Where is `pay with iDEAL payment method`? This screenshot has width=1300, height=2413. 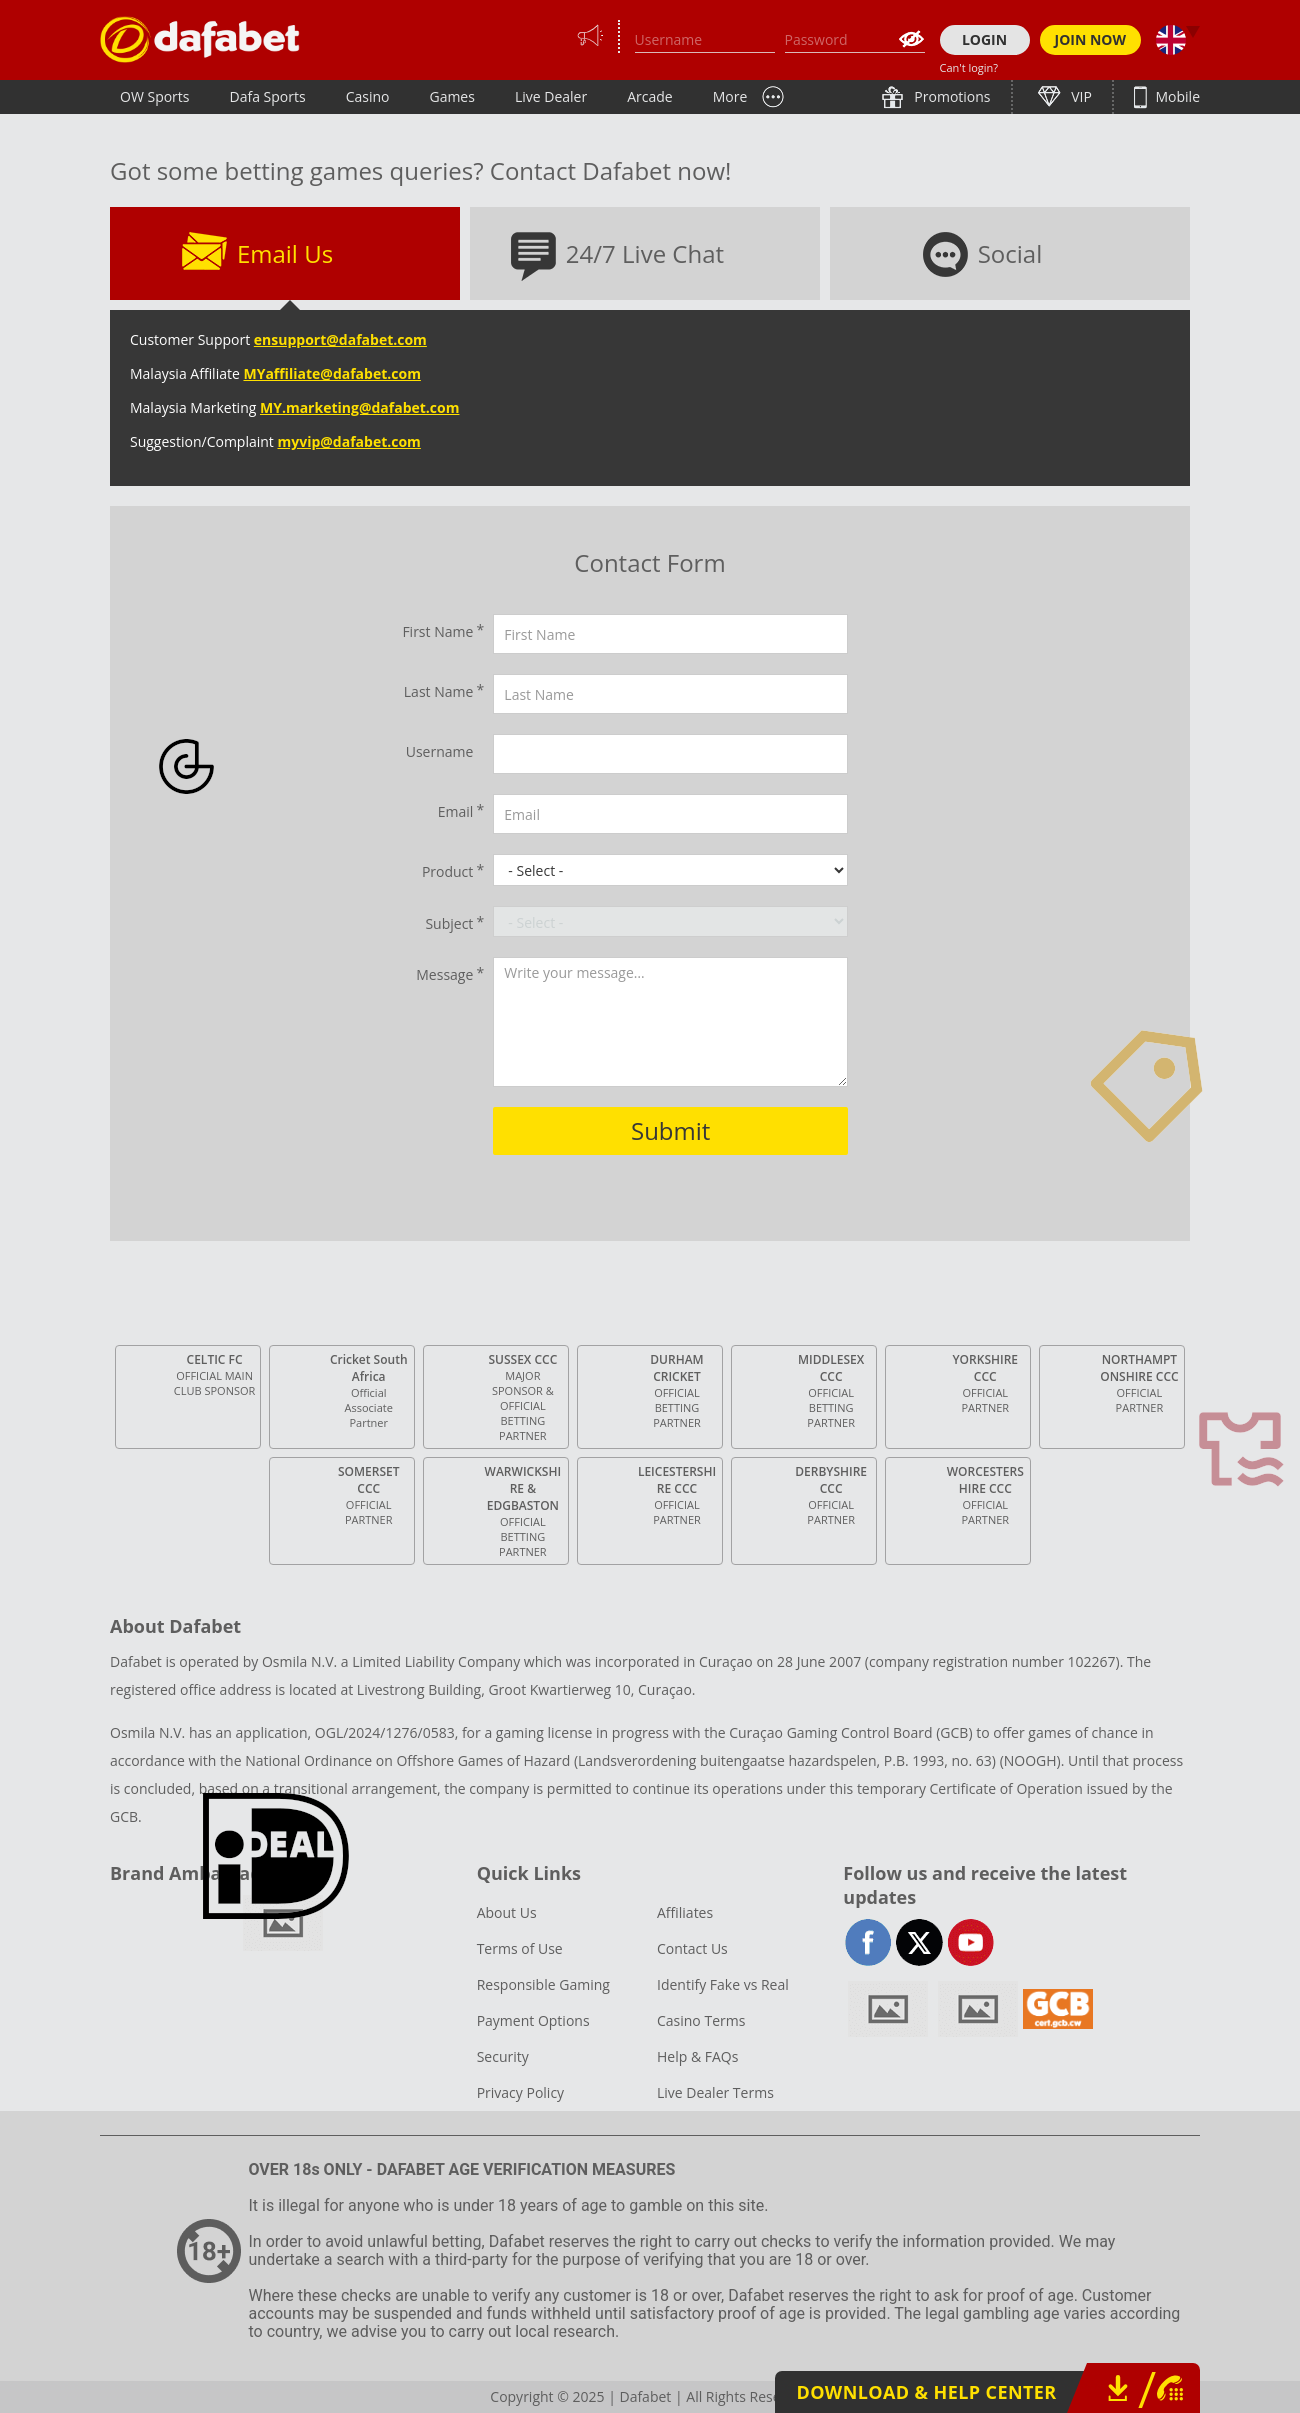
pay with iDEAL payment method is located at coordinates (275, 1856).